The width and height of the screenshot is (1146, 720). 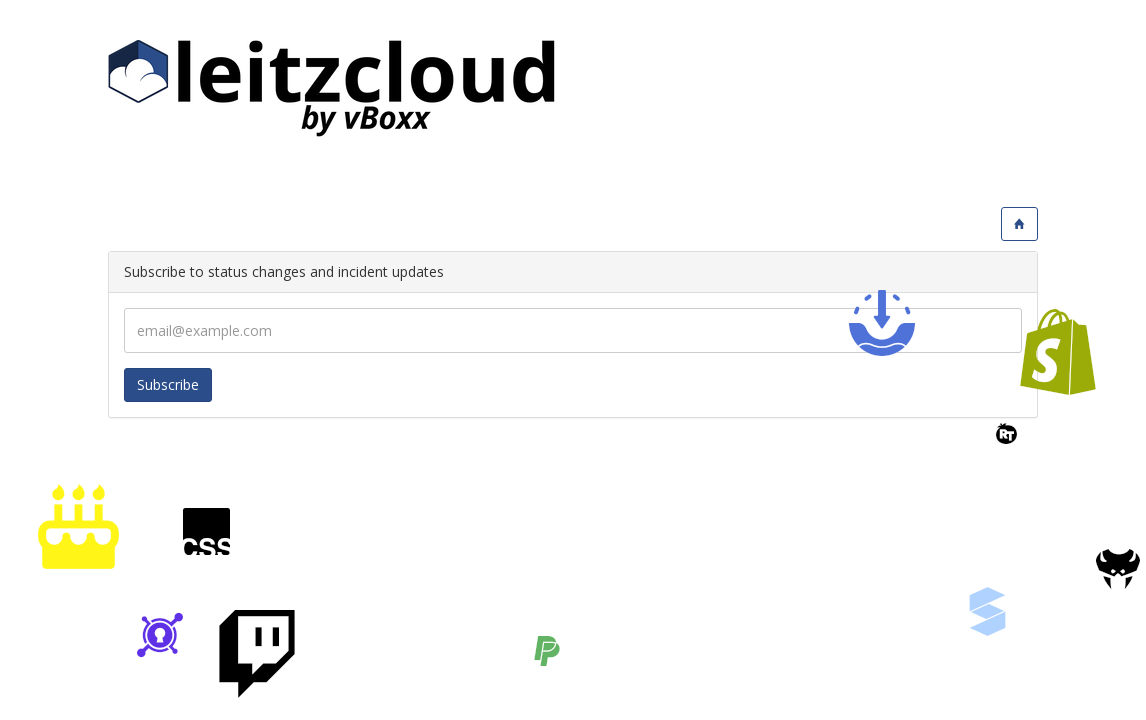 I want to click on open Spark AR Studio application, so click(x=987, y=611).